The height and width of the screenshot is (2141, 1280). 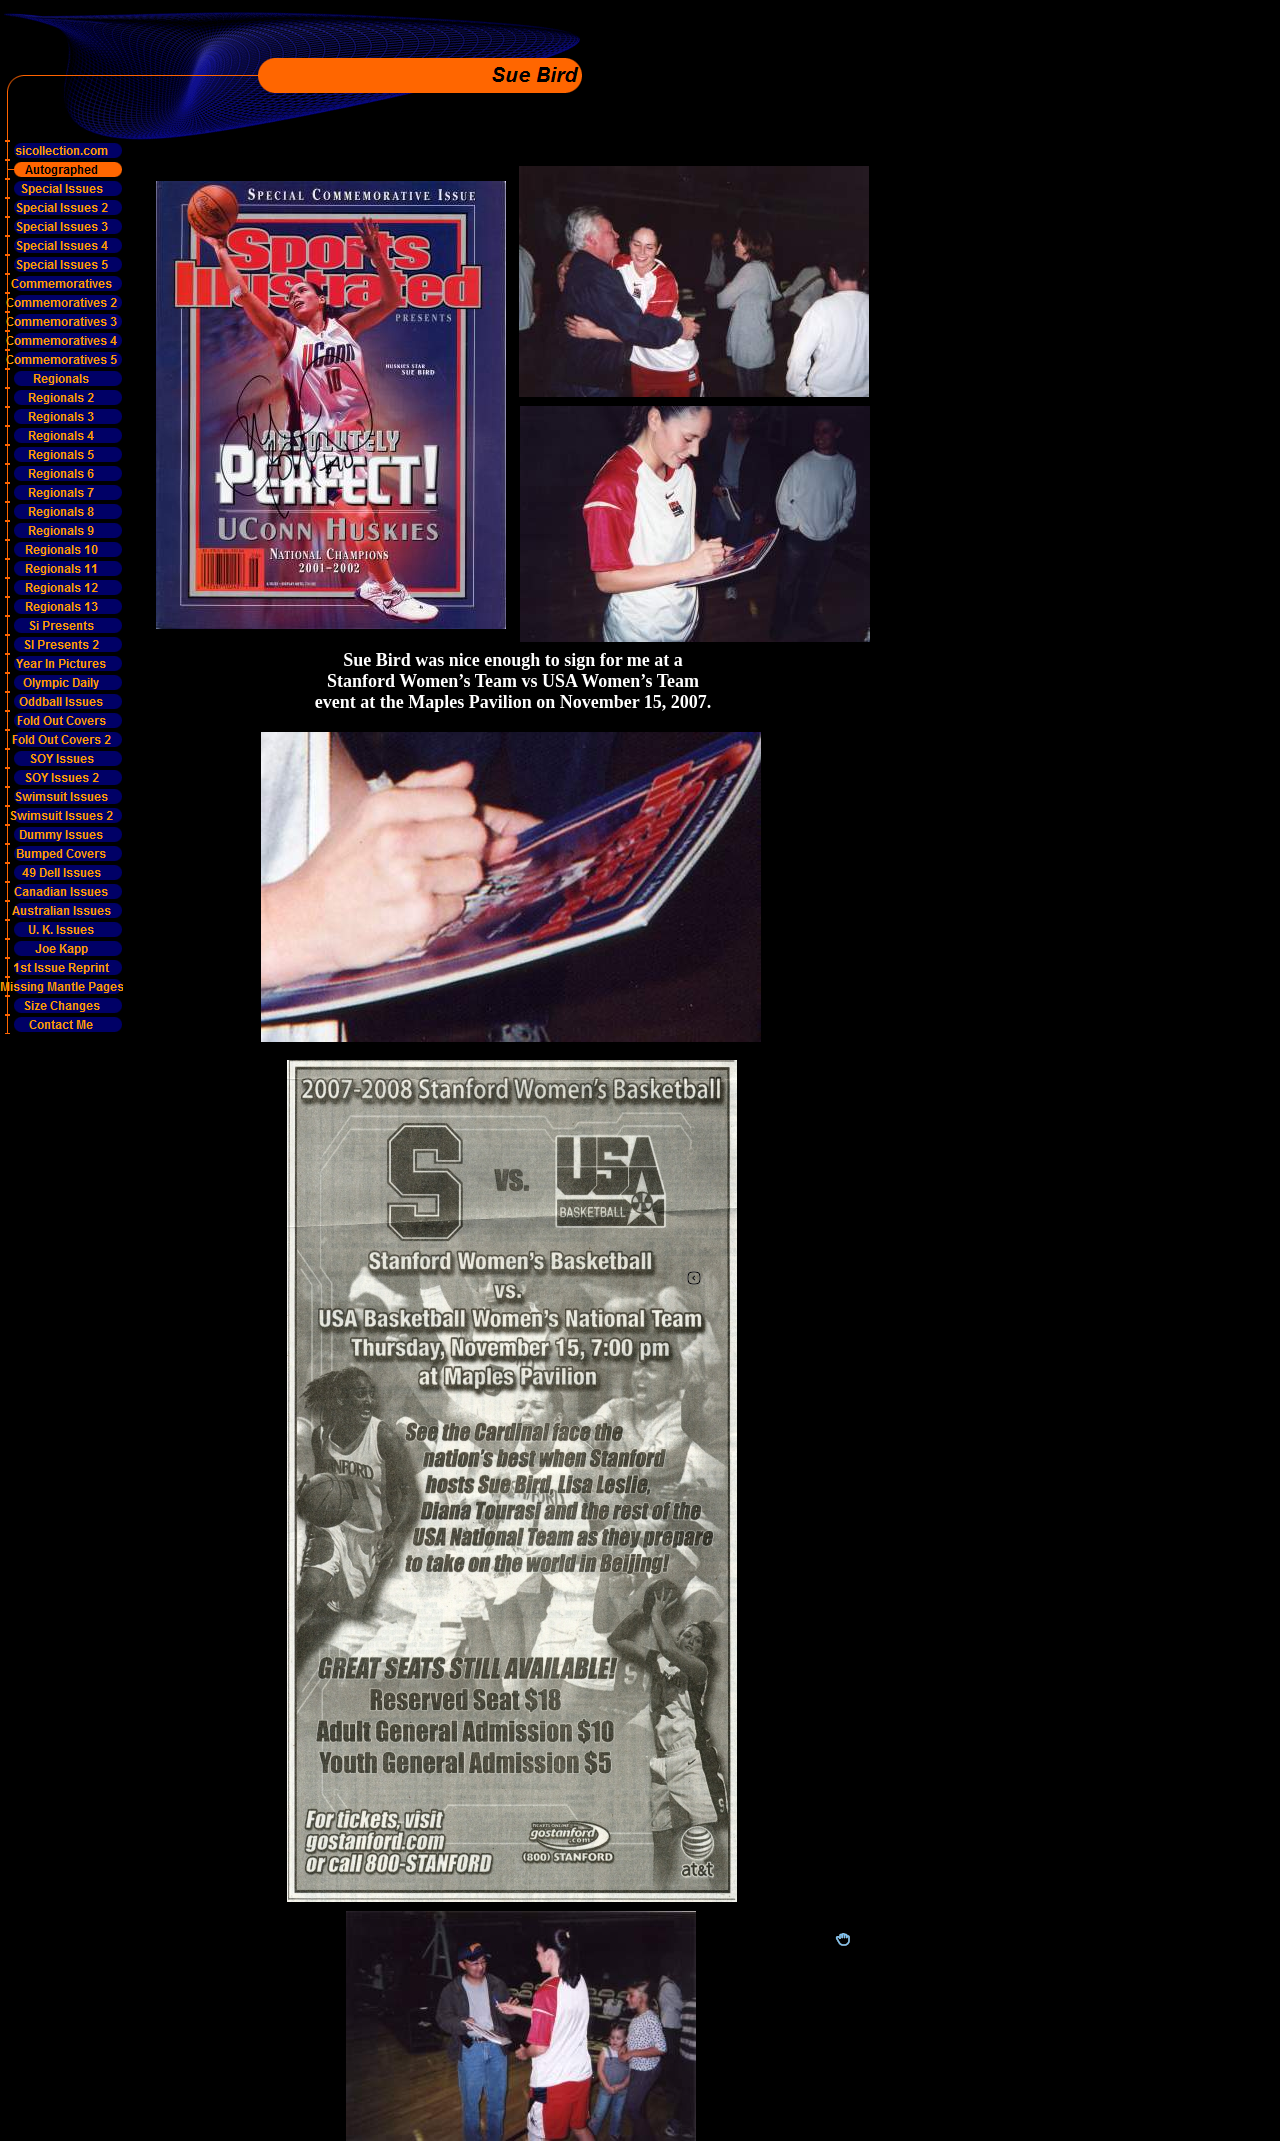 I want to click on drag to reorder or move an item, so click(x=843, y=1939).